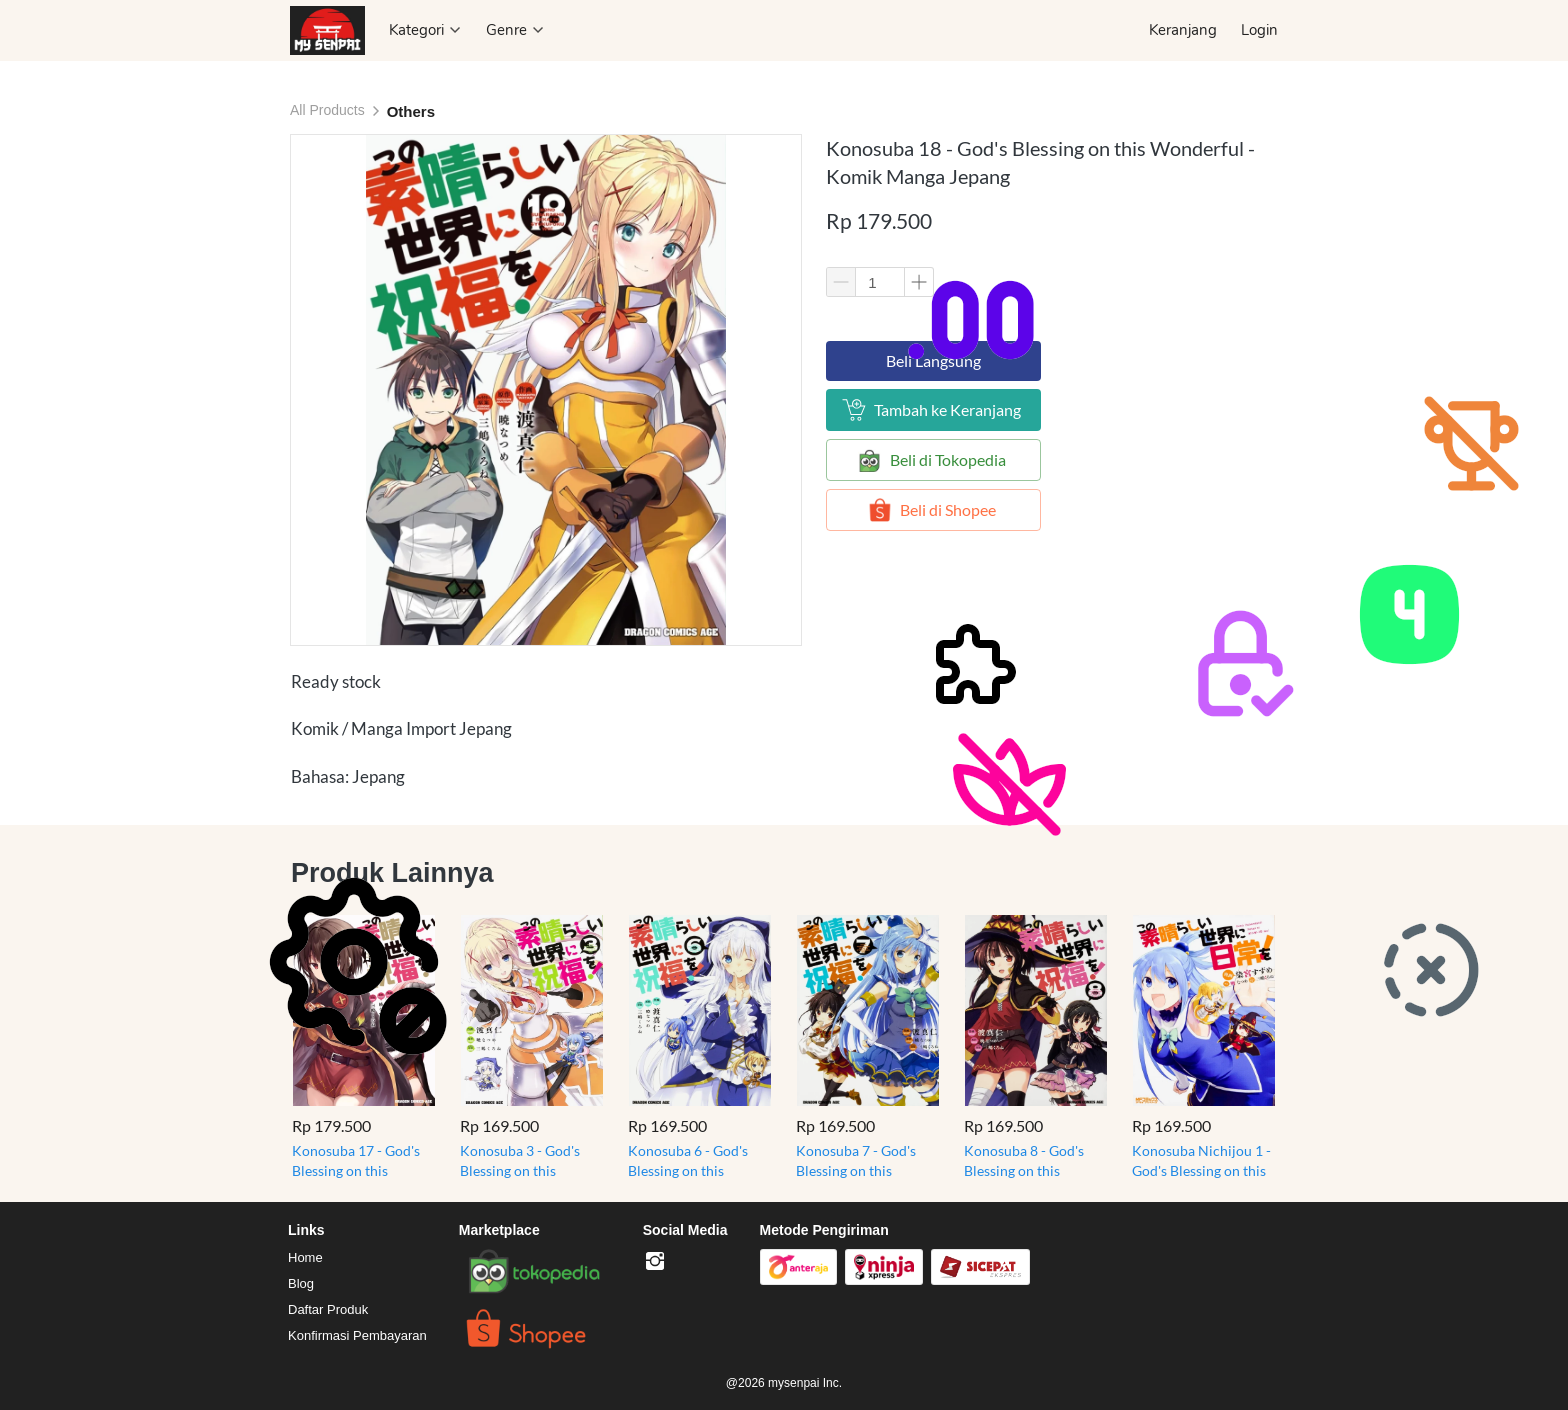  What do you see at coordinates (1471, 443) in the screenshot?
I see `achievements or awards are disabled` at bounding box center [1471, 443].